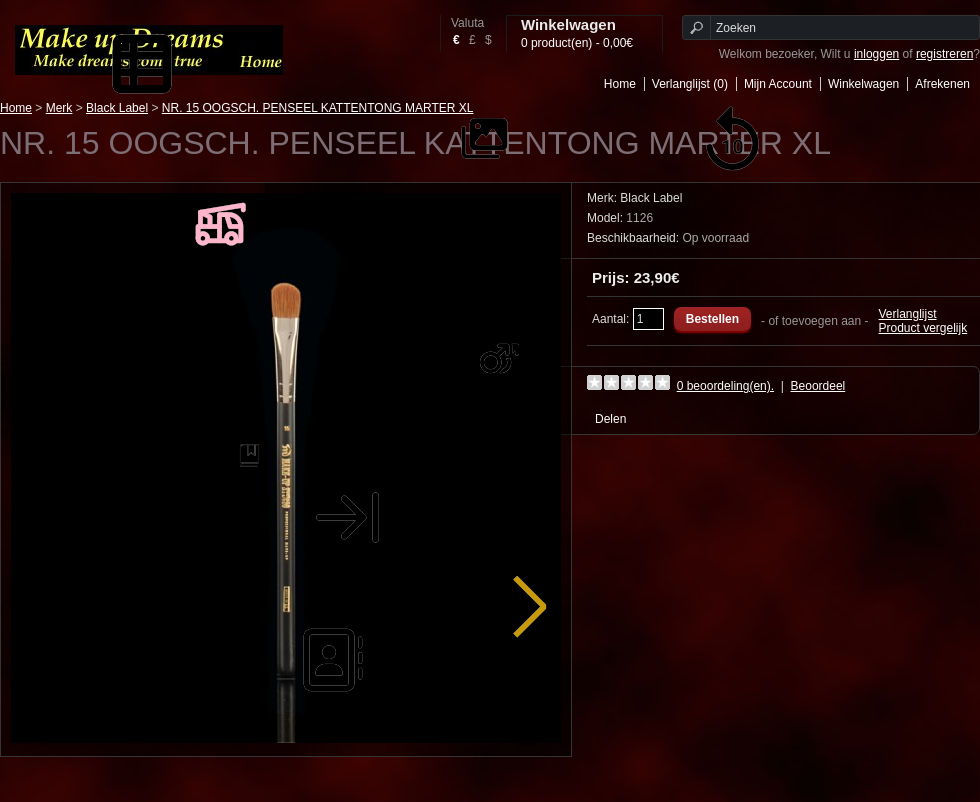 This screenshot has height=802, width=980. Describe the element at coordinates (142, 64) in the screenshot. I see `switch to list view` at that location.